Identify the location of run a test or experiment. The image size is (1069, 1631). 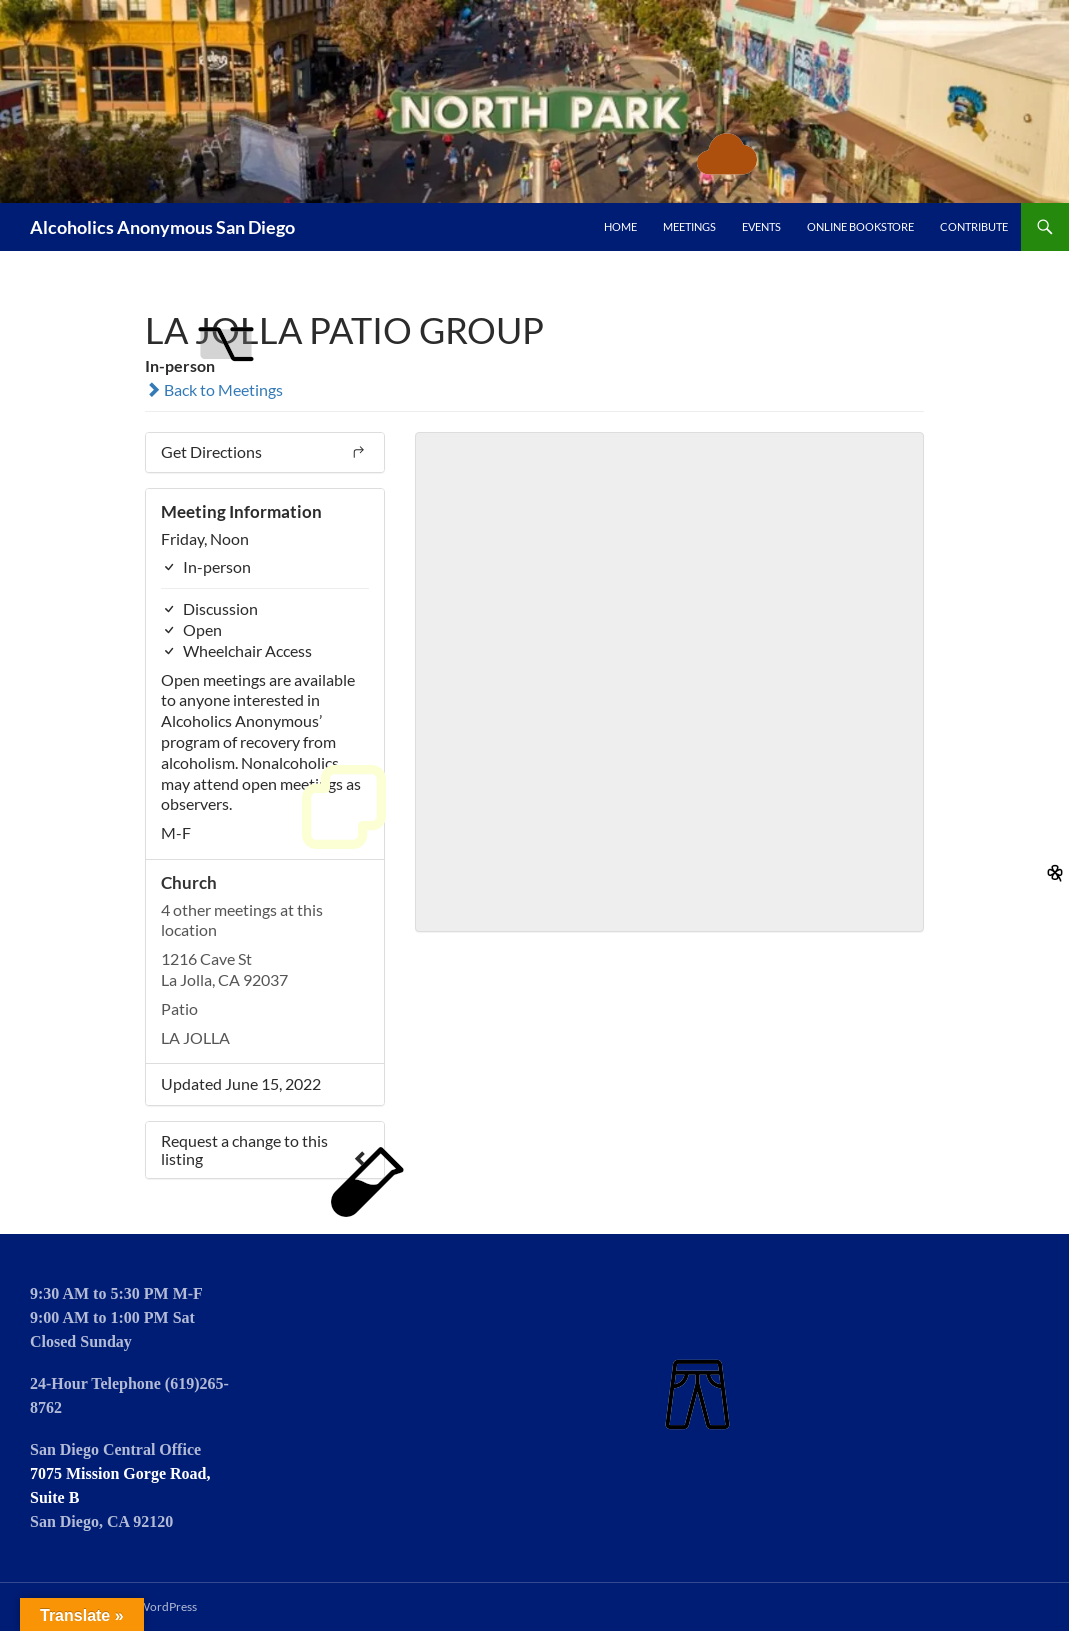
(366, 1182).